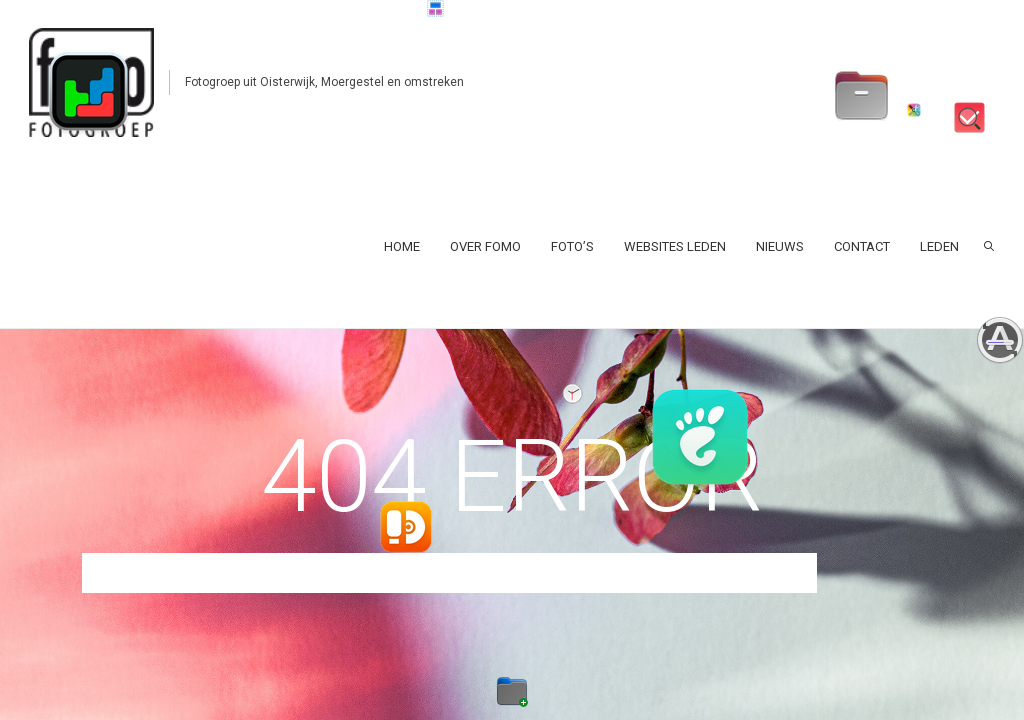  I want to click on launch gnome desktop environment, so click(700, 437).